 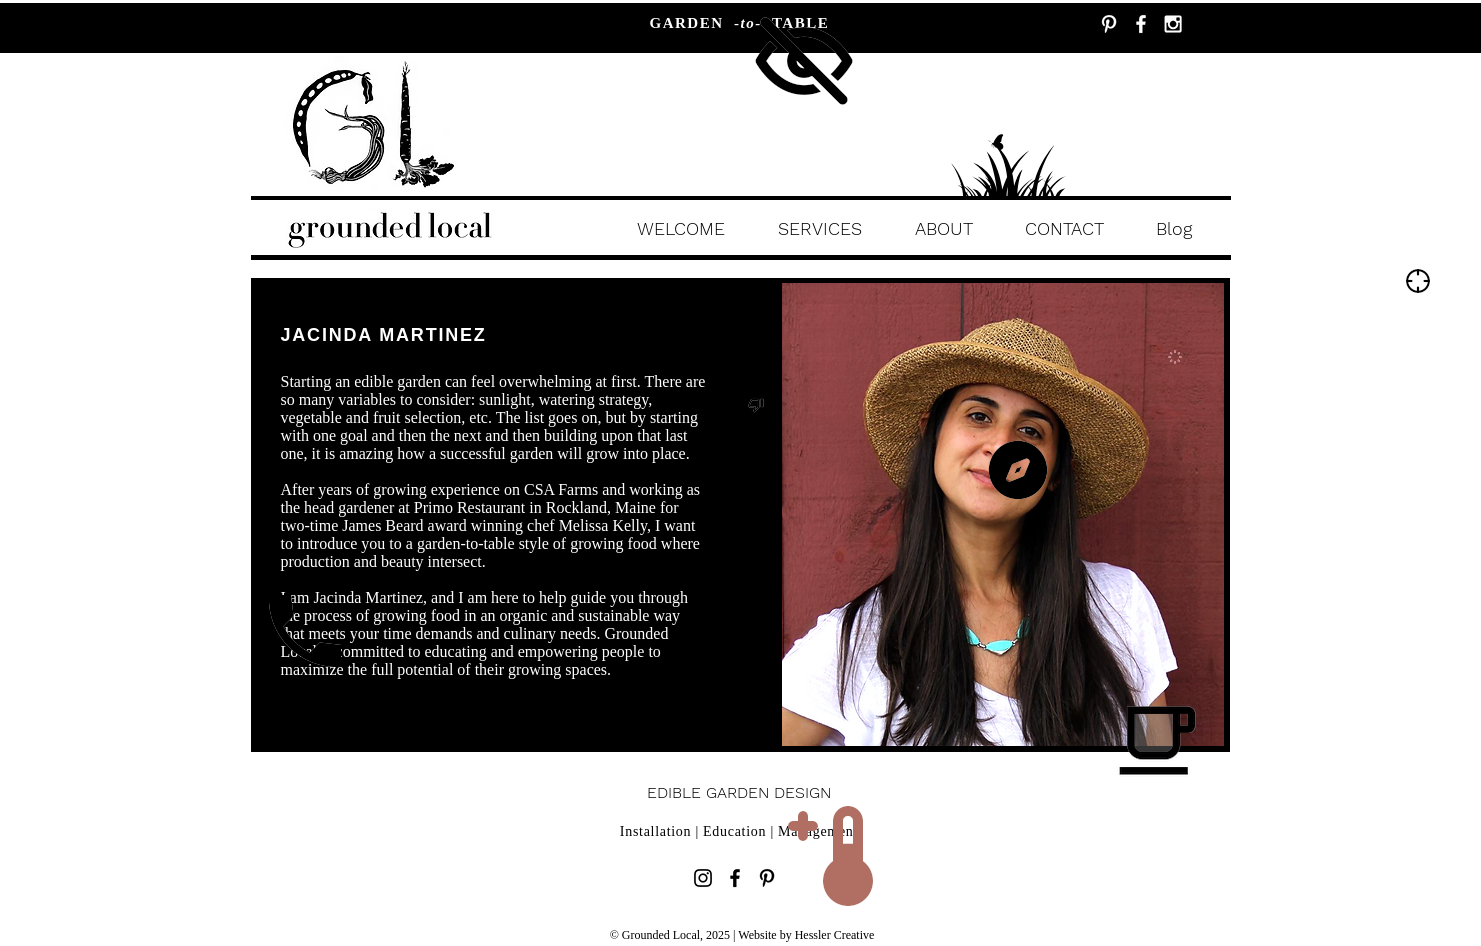 What do you see at coordinates (1418, 281) in the screenshot?
I see `center map on current location` at bounding box center [1418, 281].